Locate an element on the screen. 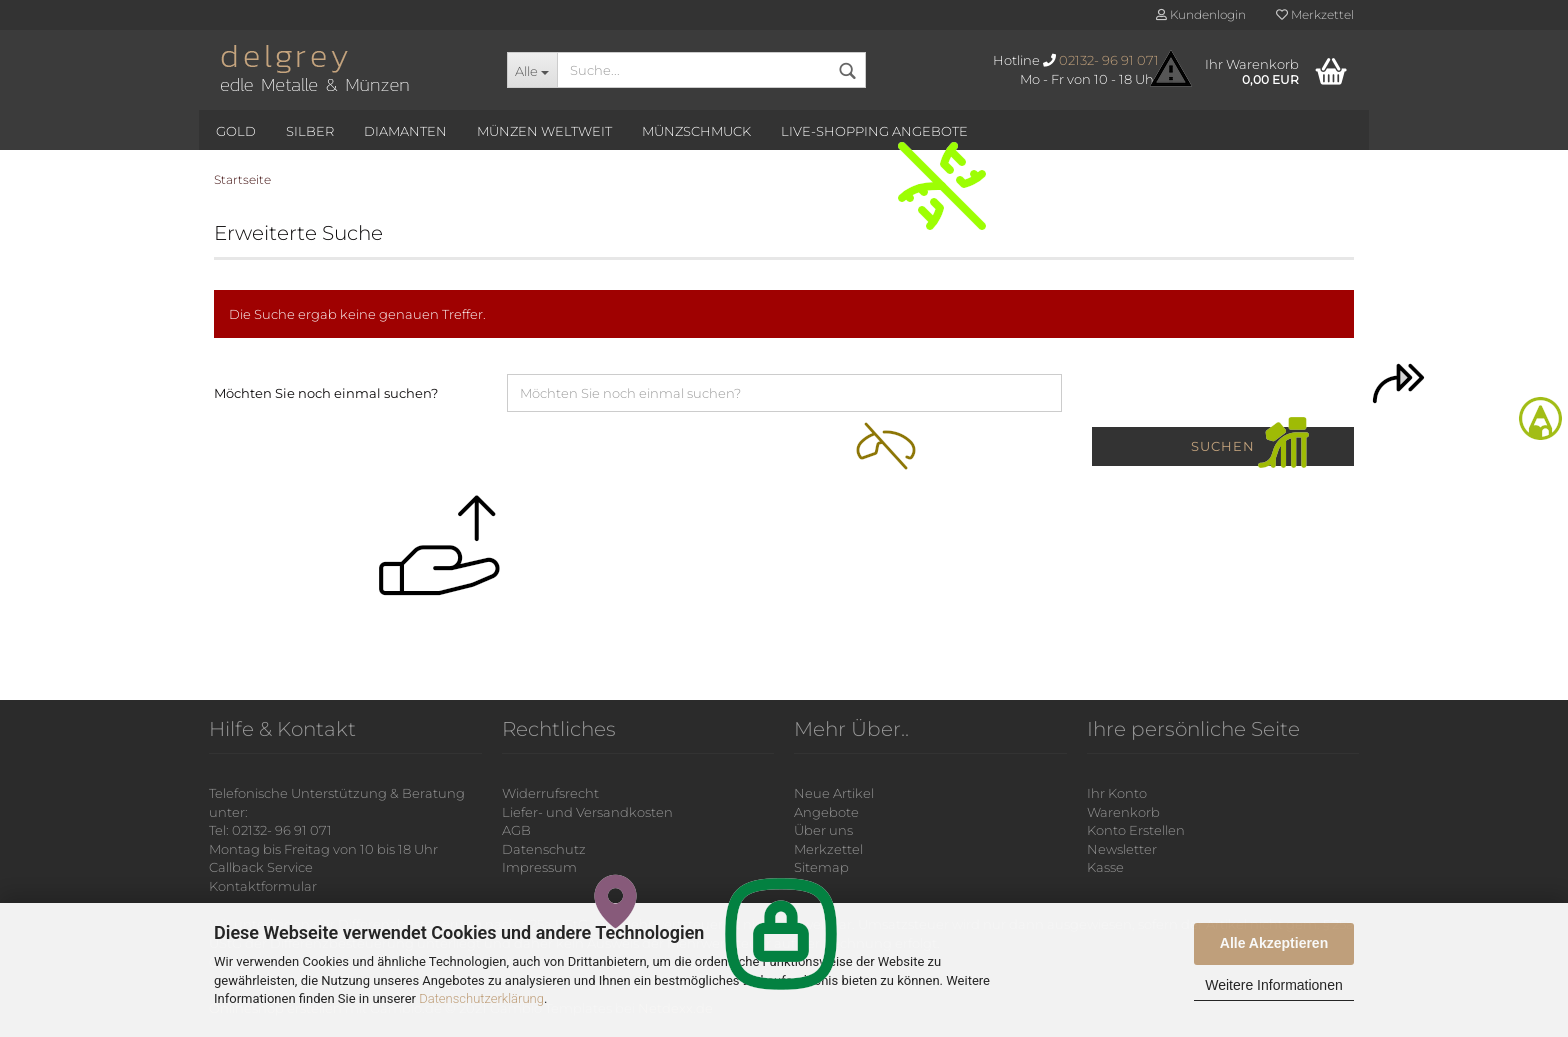 This screenshot has width=1568, height=1037. indicates a locked or secured item is located at coordinates (781, 934).